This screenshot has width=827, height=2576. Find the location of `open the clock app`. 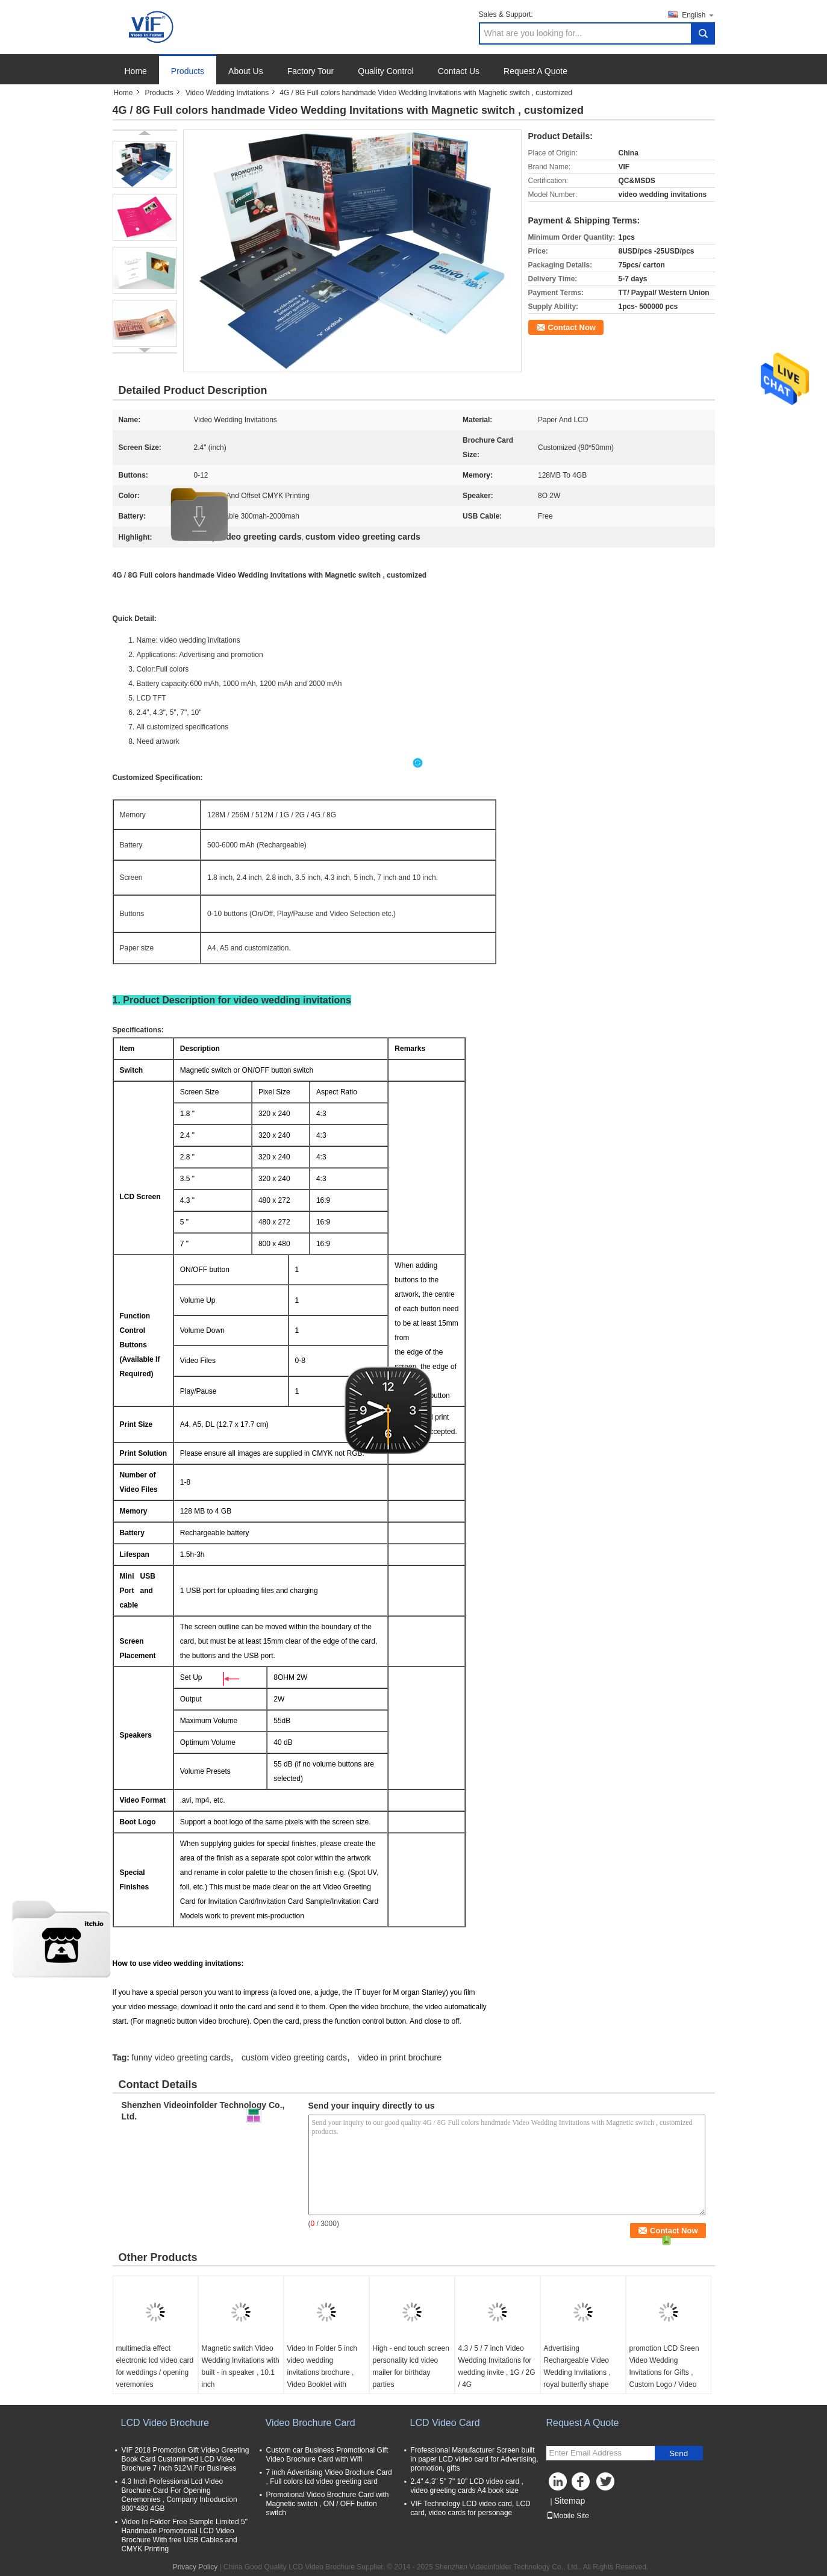

open the clock app is located at coordinates (388, 1410).